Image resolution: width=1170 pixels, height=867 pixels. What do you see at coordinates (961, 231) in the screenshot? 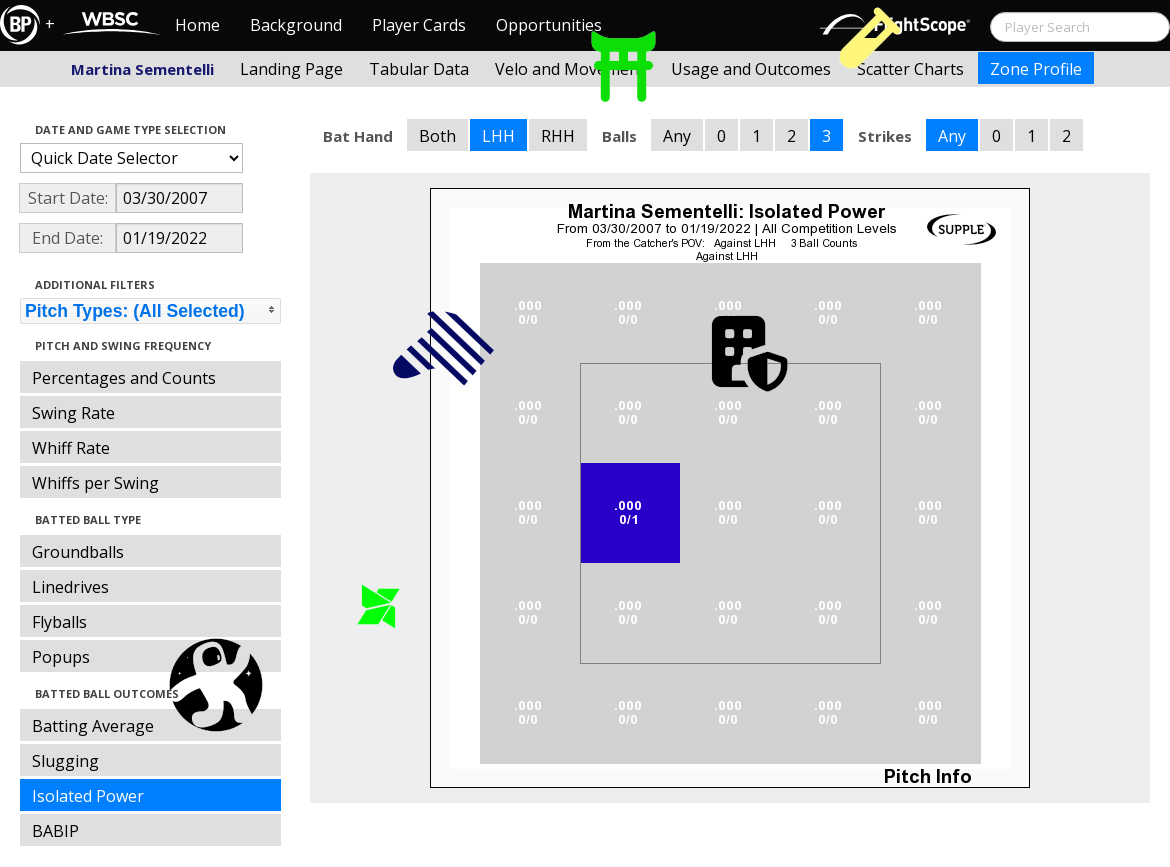
I see `supple brand logo` at bounding box center [961, 231].